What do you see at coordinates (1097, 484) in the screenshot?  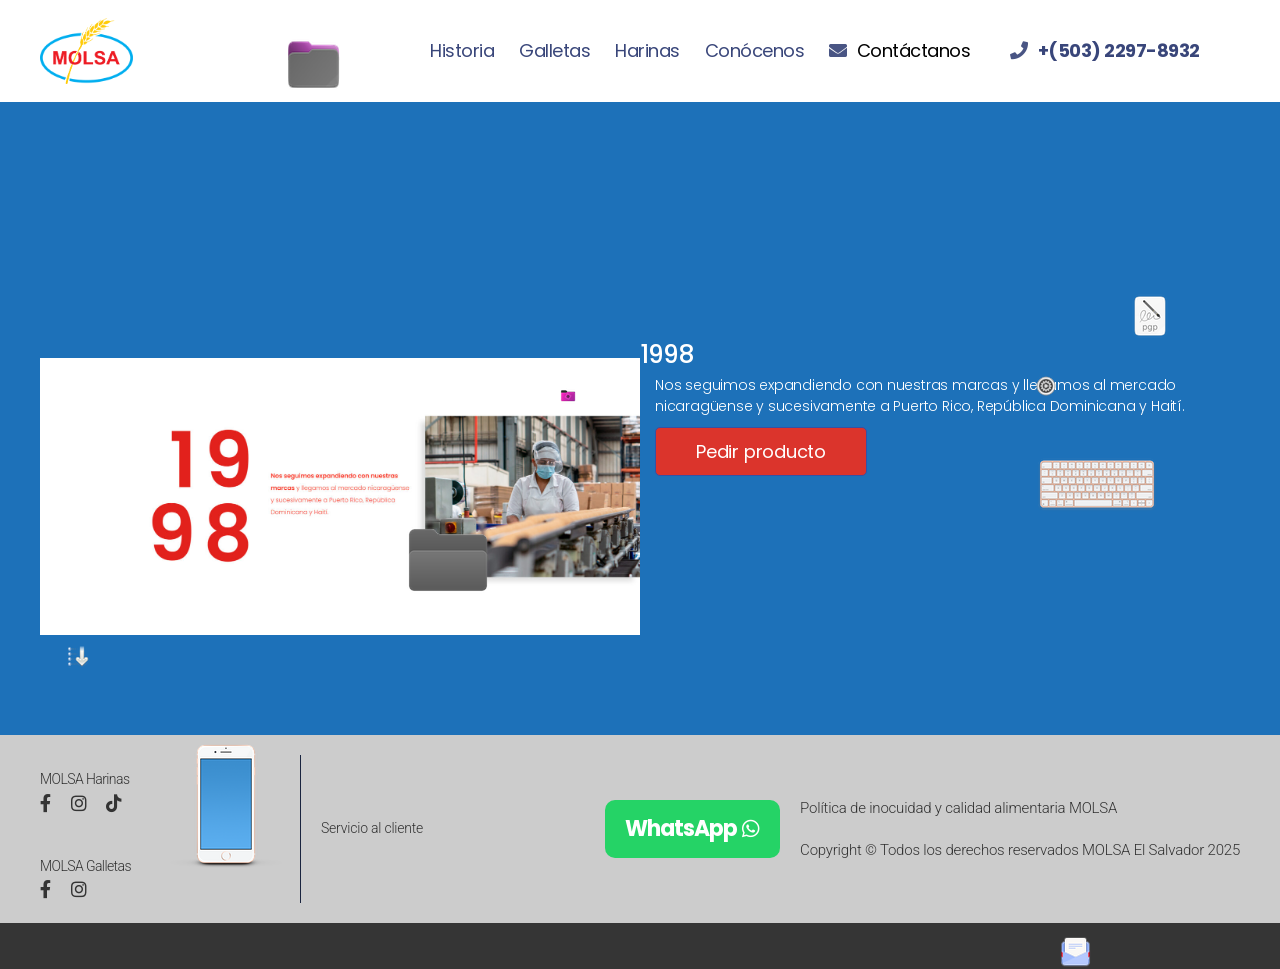 I see `connect a bluetooth keyboard` at bounding box center [1097, 484].